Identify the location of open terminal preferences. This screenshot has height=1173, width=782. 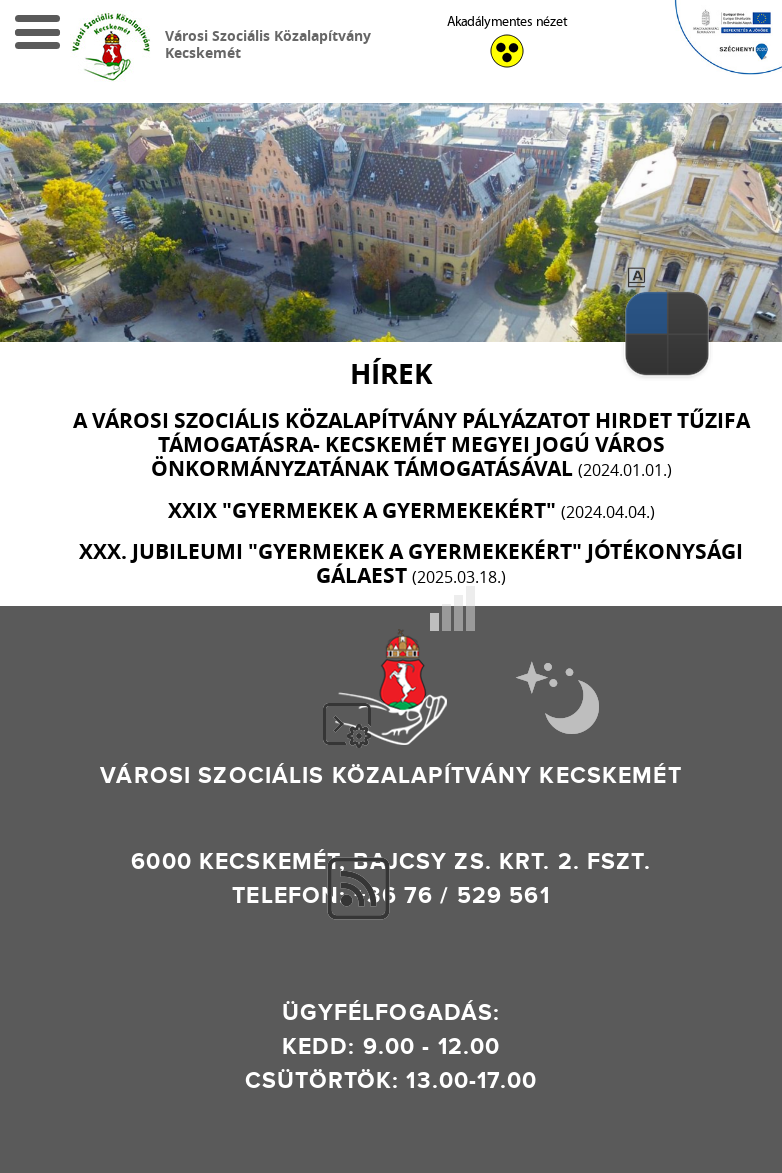
(347, 724).